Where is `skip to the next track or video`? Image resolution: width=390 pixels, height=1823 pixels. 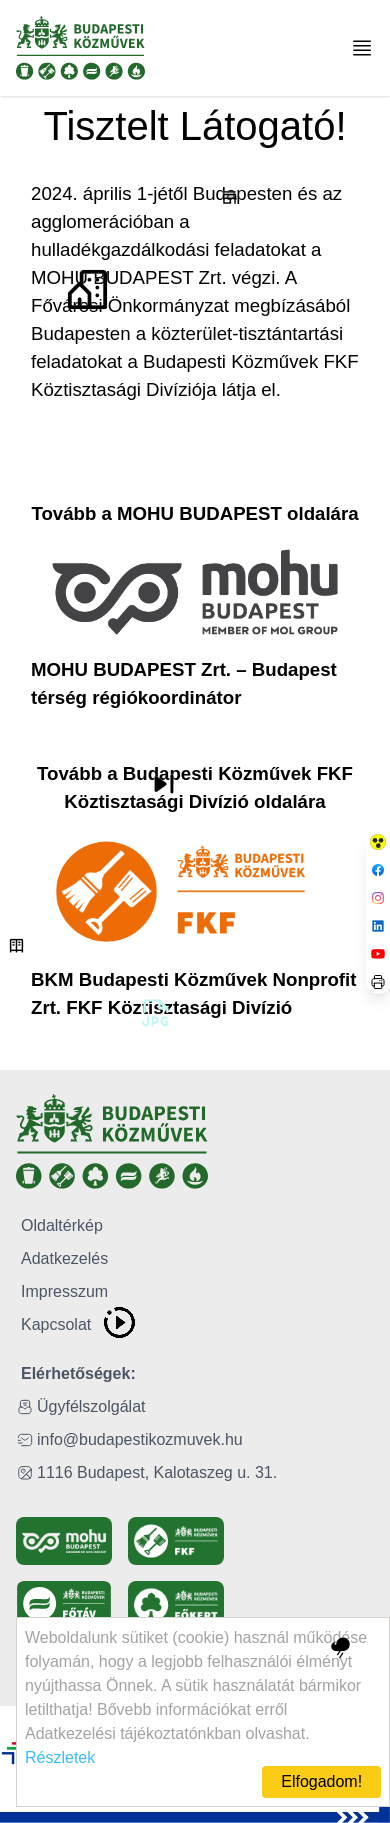 skip to the next track or video is located at coordinates (164, 784).